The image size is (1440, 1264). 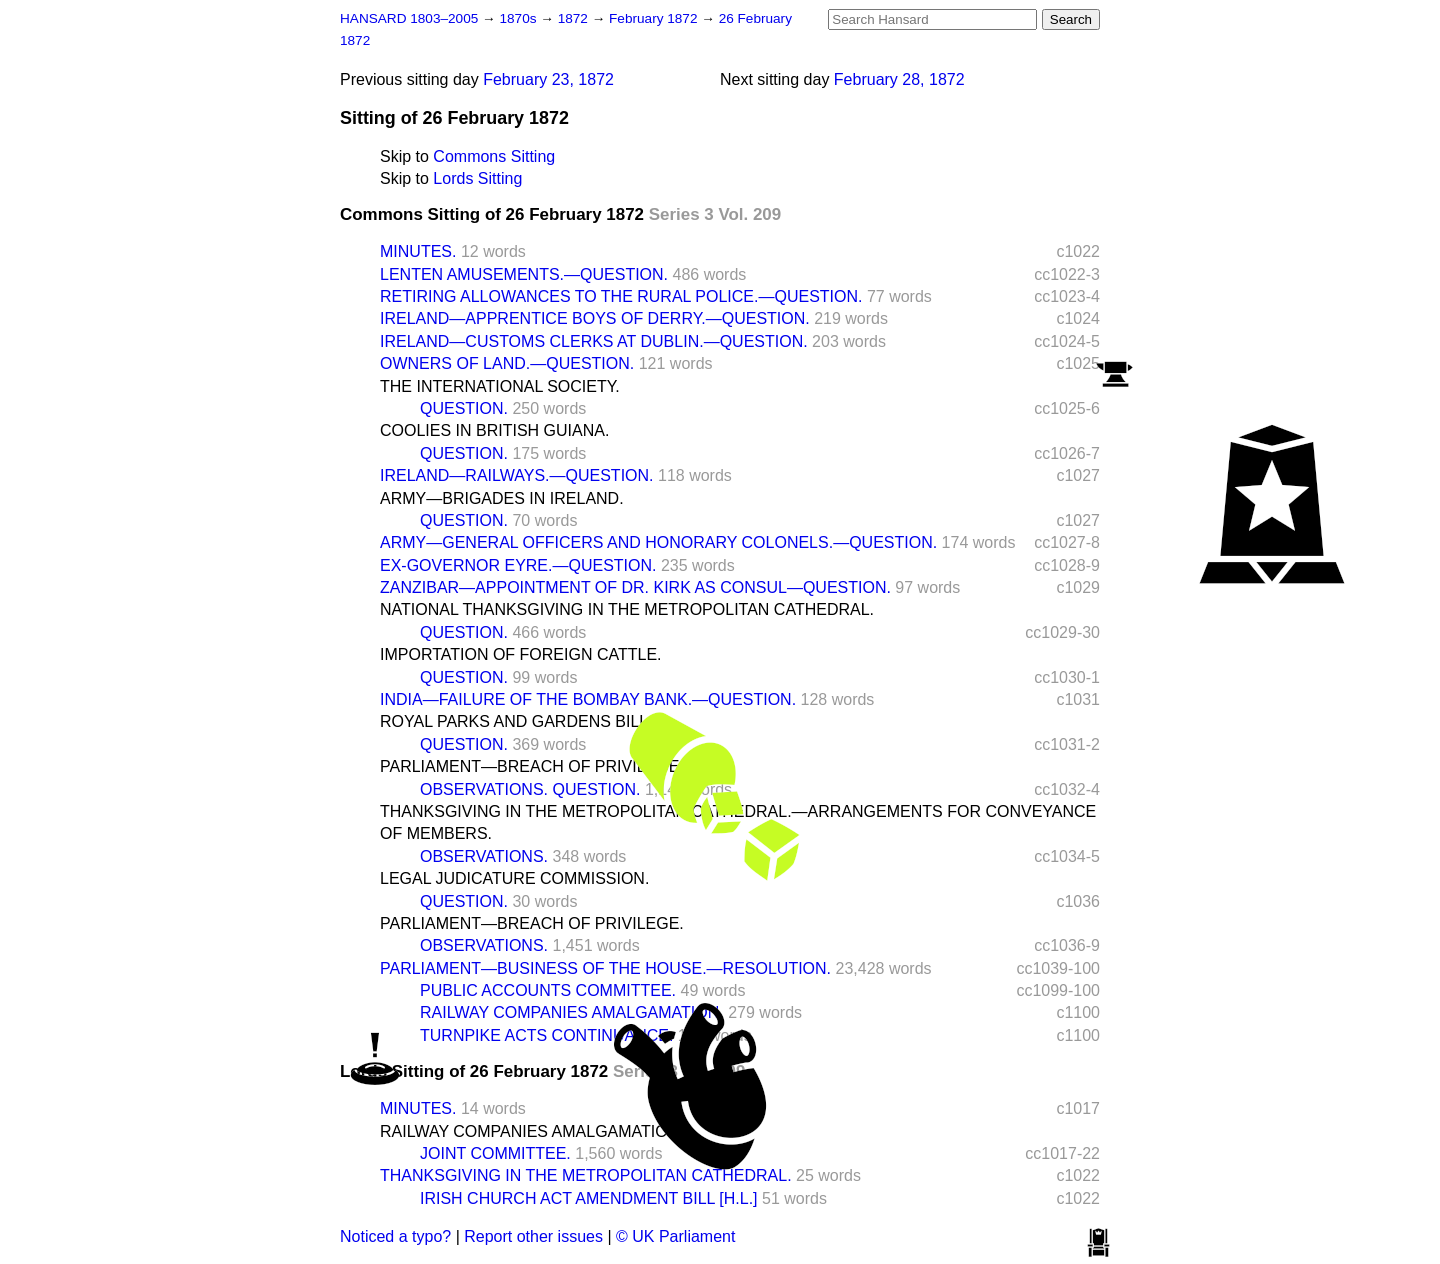 What do you see at coordinates (1098, 1242) in the screenshot?
I see `access throne room or royal court in game` at bounding box center [1098, 1242].